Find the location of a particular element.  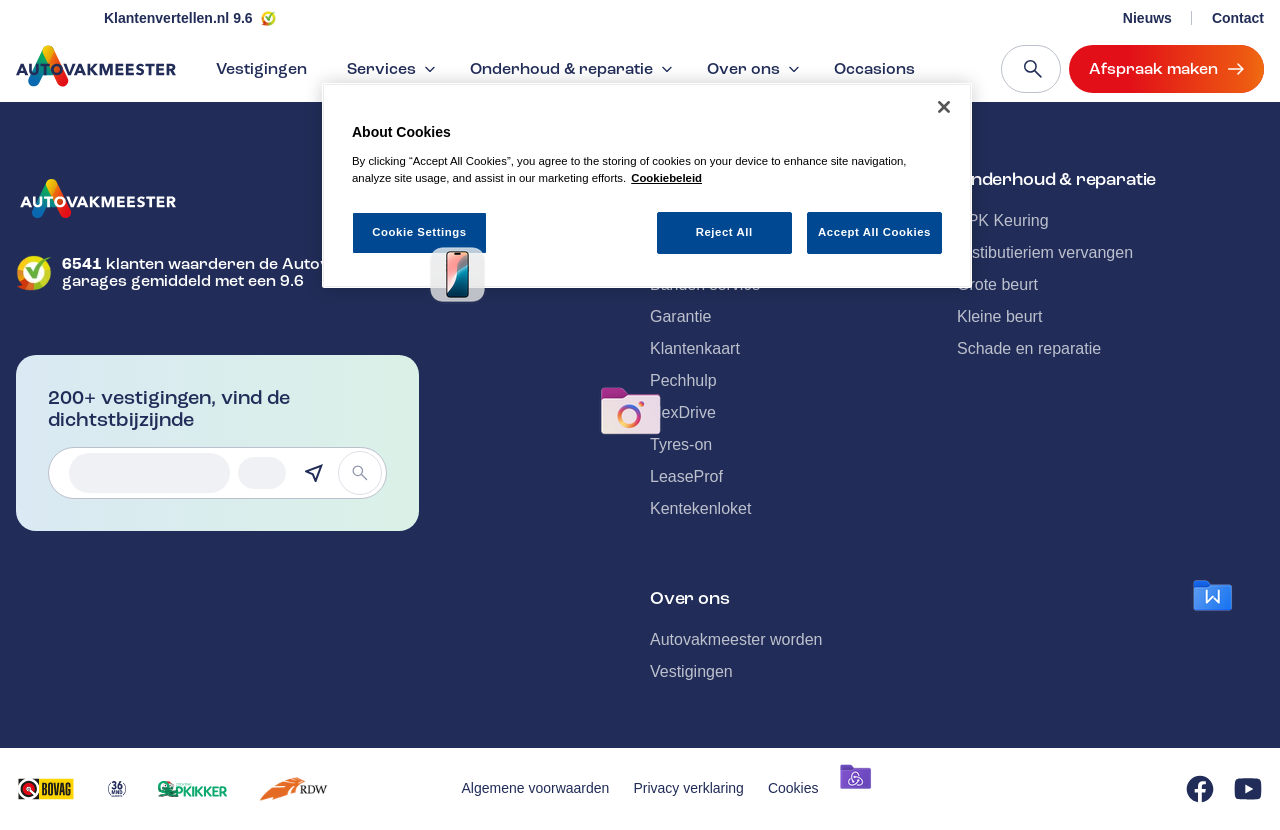

folder containing redux state management files is located at coordinates (855, 777).